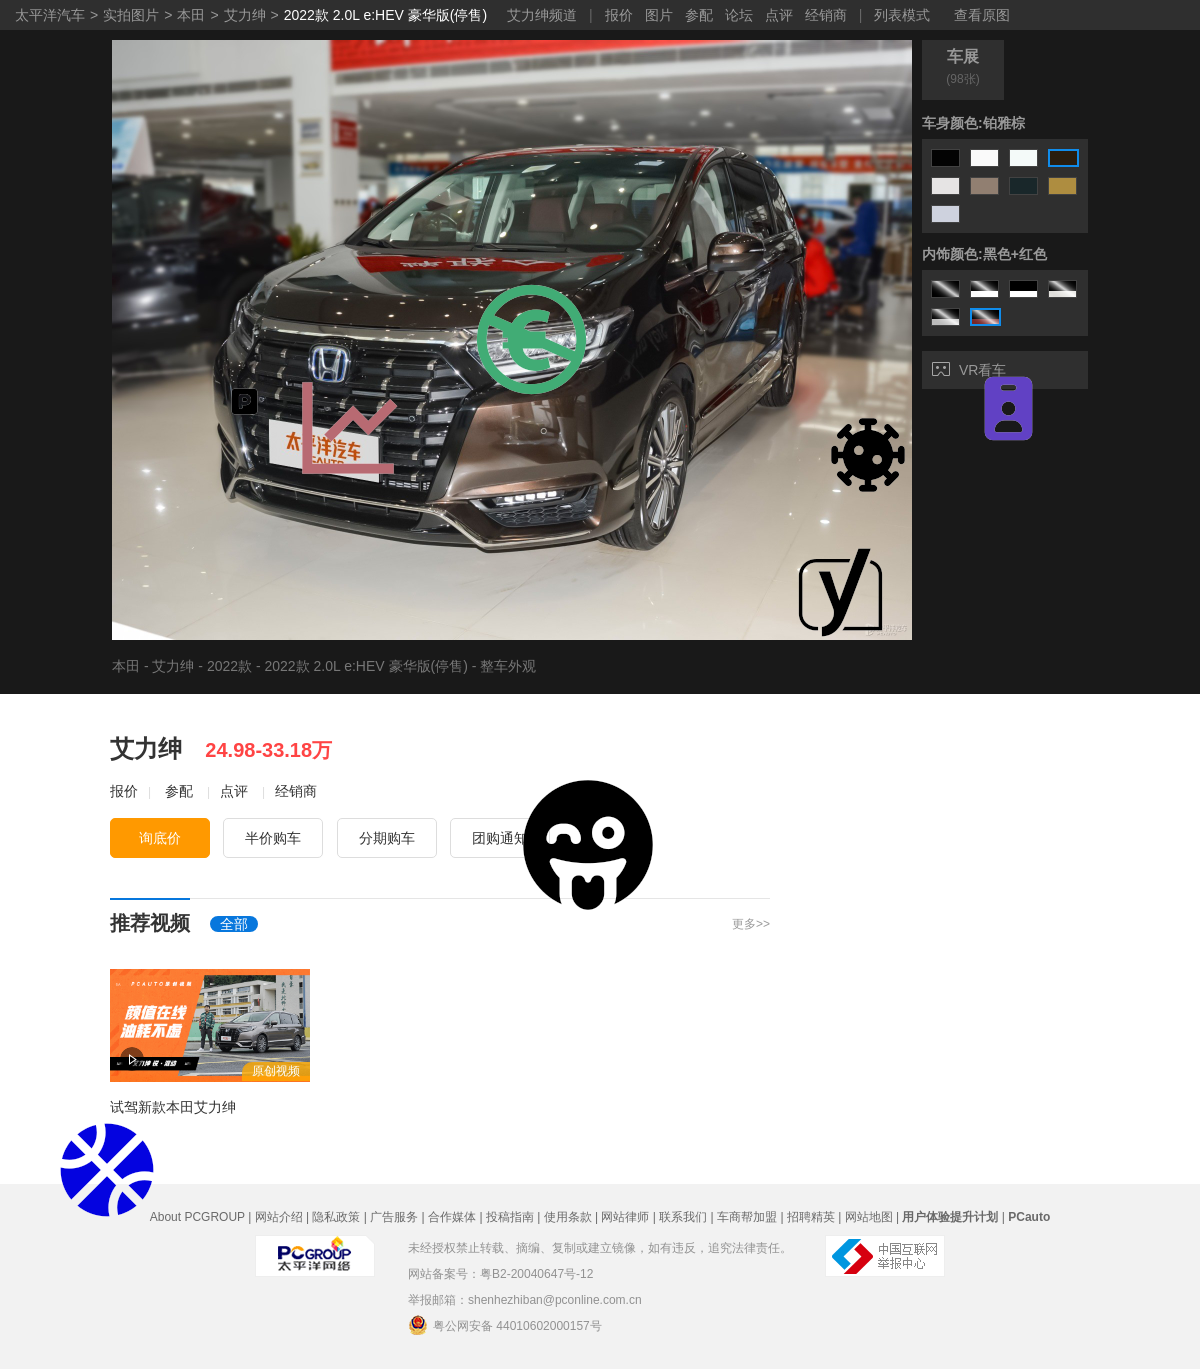 The image size is (1200, 1369). What do you see at coordinates (107, 1170) in the screenshot?
I see `view basketball or sports content` at bounding box center [107, 1170].